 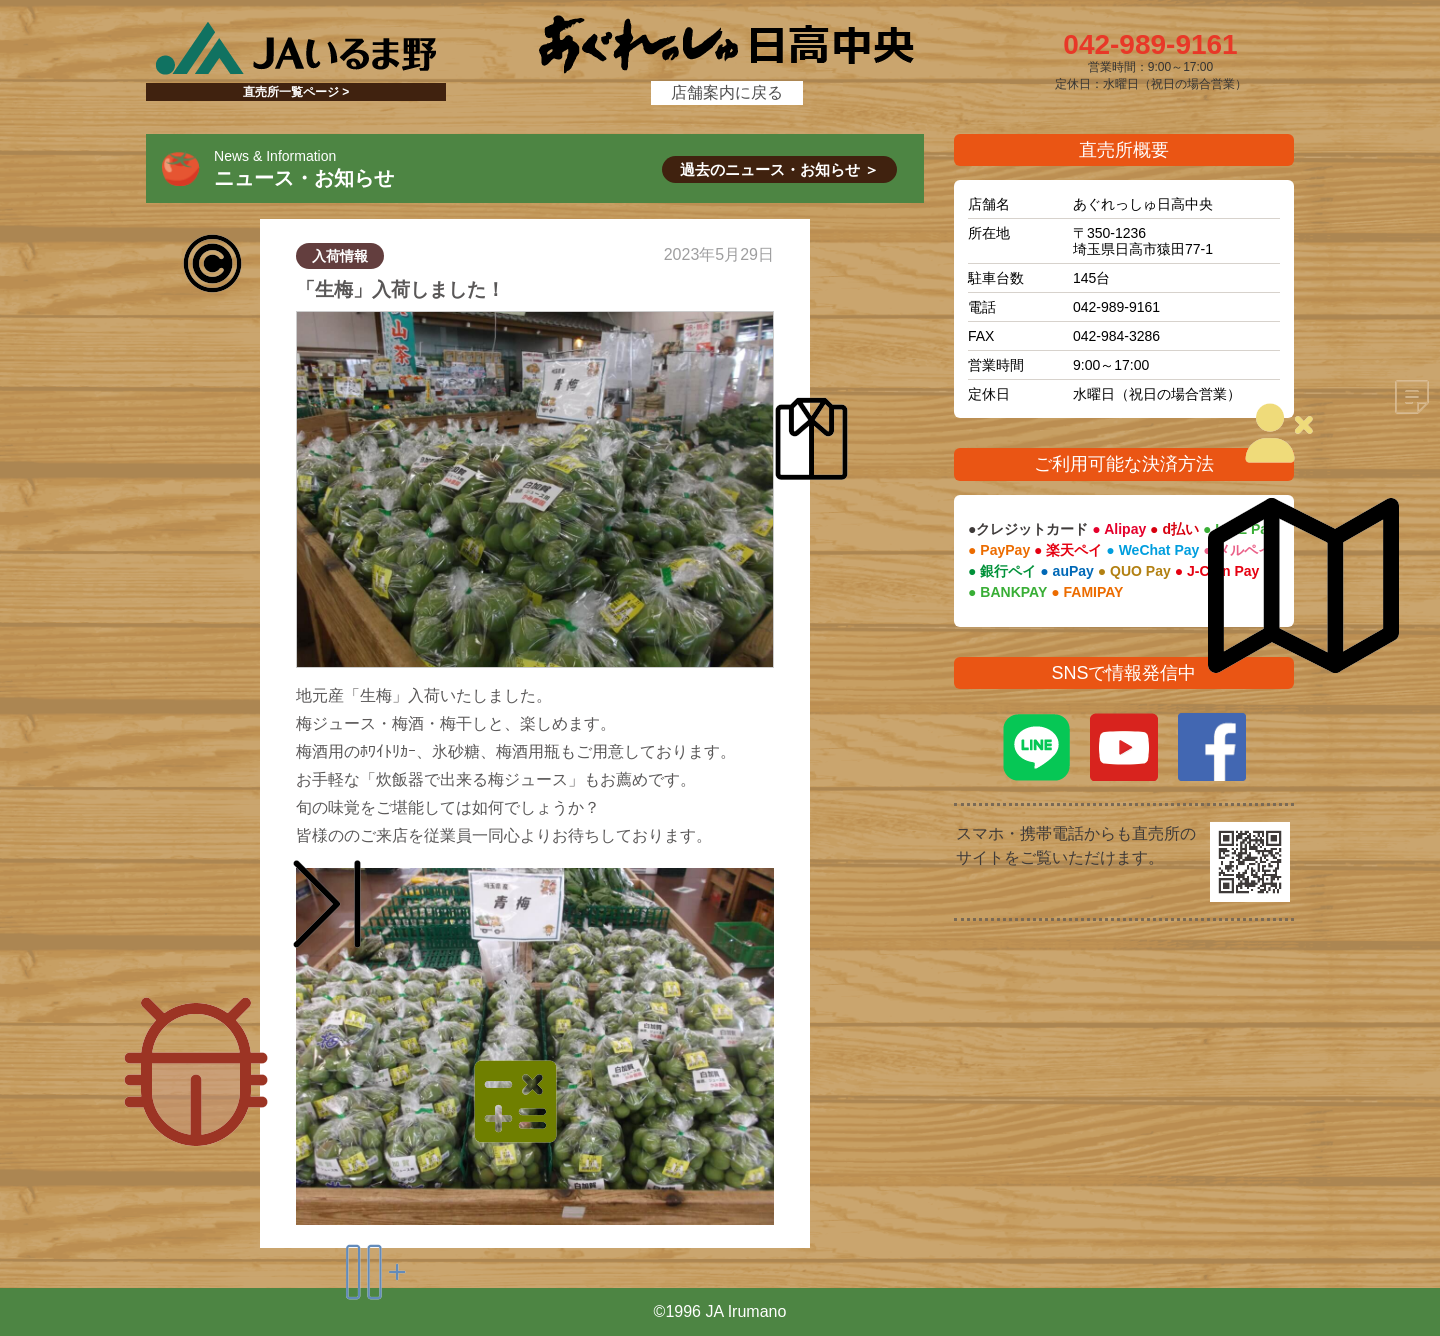 What do you see at coordinates (1303, 585) in the screenshot?
I see `view map or navigation` at bounding box center [1303, 585].